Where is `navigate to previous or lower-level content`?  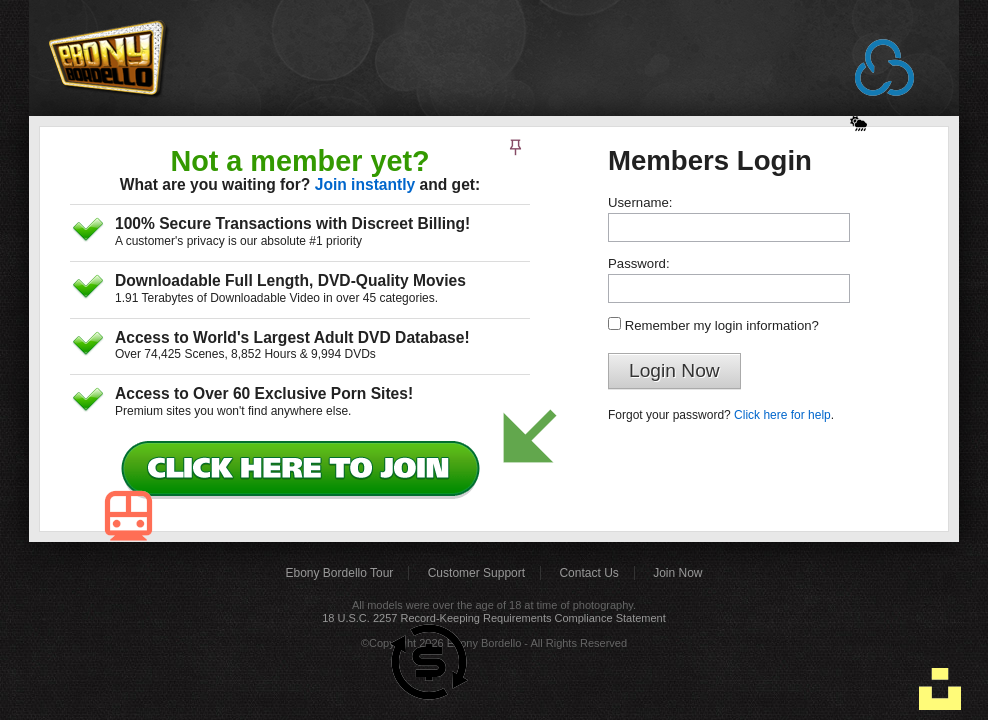
navigate to previous or lower-level content is located at coordinates (530, 436).